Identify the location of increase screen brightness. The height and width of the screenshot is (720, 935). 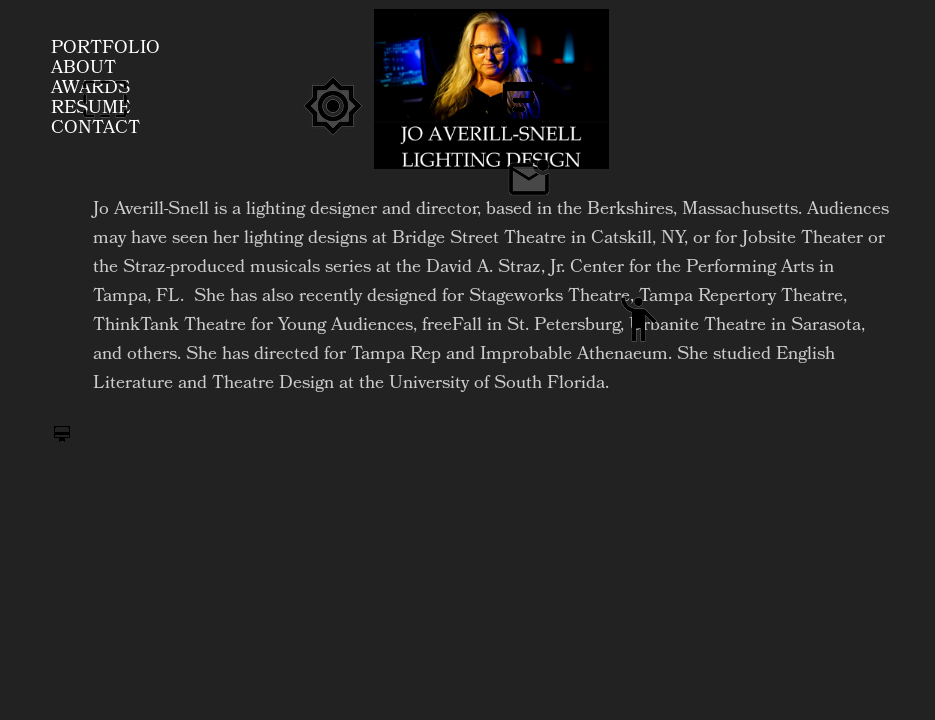
(333, 106).